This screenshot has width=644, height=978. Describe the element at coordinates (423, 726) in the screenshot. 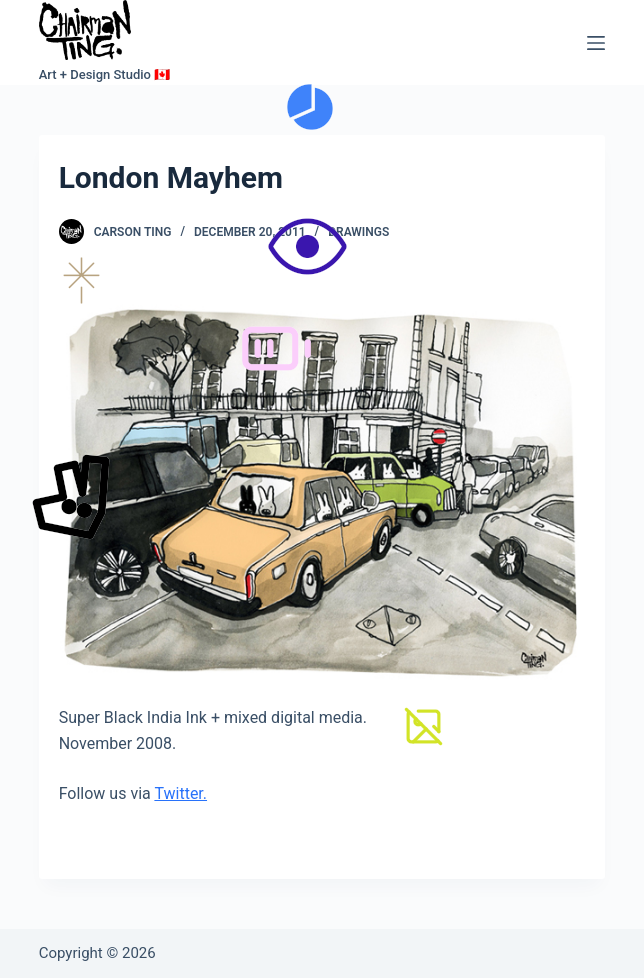

I see `image failed to load` at that location.